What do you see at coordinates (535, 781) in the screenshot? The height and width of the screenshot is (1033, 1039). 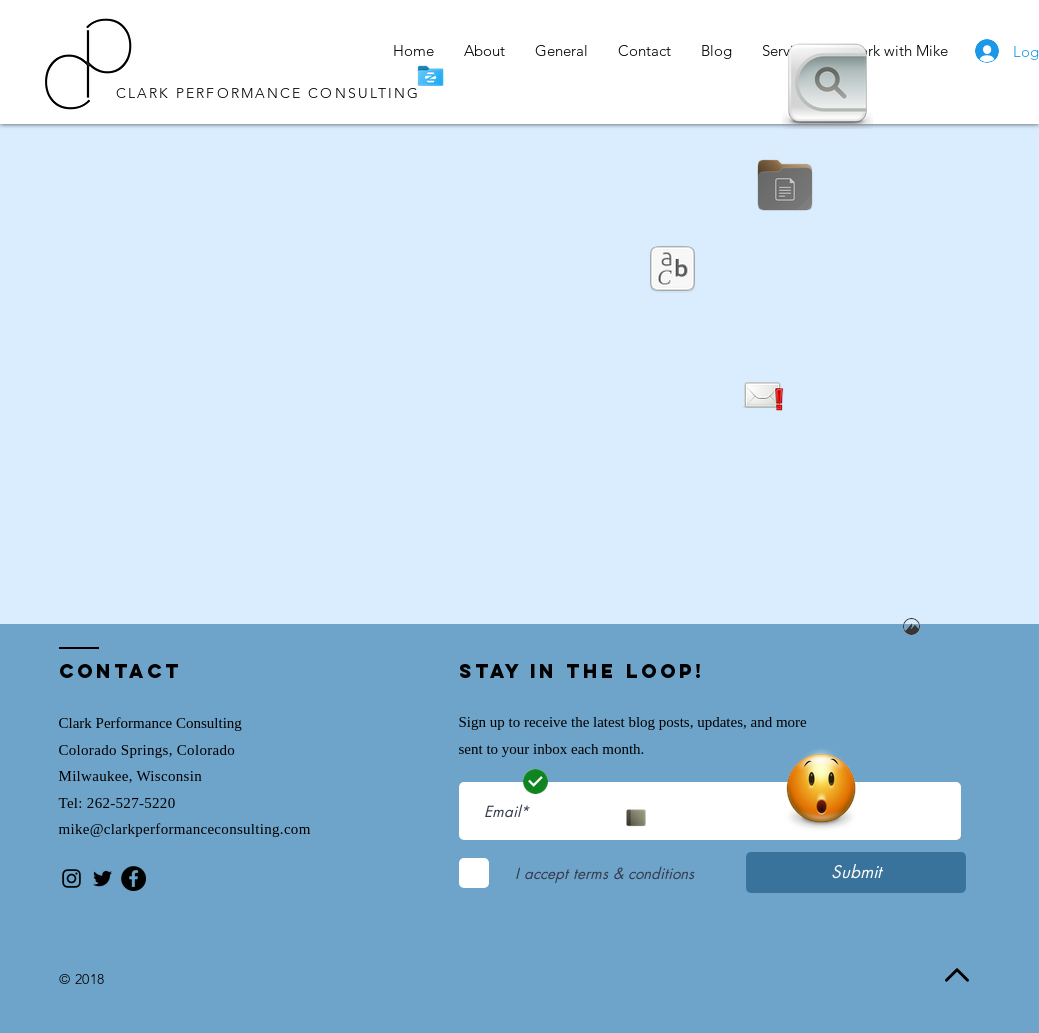 I see `confirm or accept an action` at bounding box center [535, 781].